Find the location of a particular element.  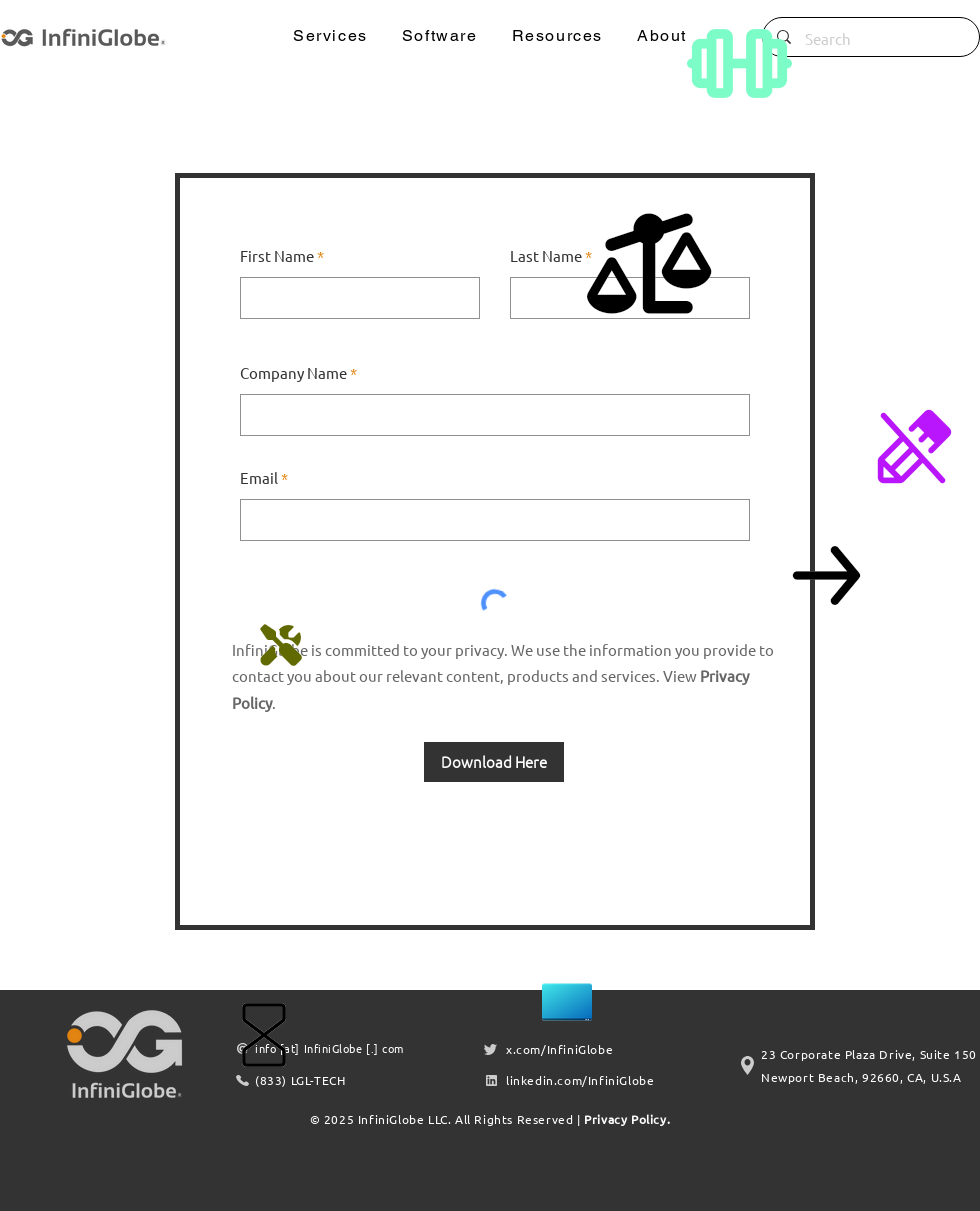

indicates loading or processing in progress is located at coordinates (264, 1035).